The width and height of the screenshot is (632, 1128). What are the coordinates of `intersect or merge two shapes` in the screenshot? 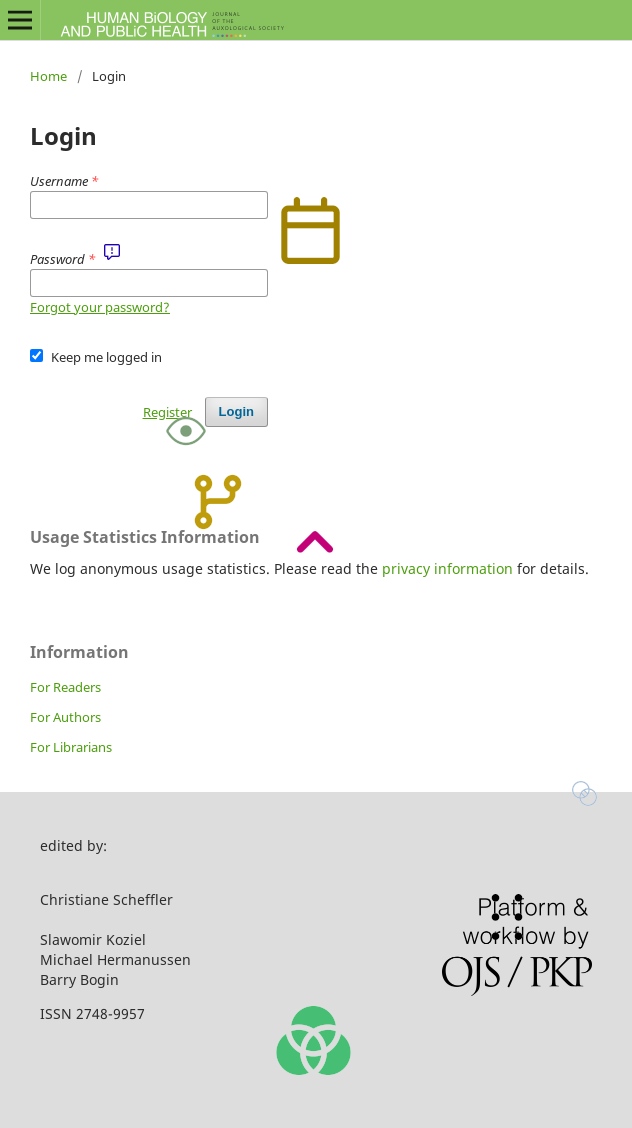 It's located at (584, 793).